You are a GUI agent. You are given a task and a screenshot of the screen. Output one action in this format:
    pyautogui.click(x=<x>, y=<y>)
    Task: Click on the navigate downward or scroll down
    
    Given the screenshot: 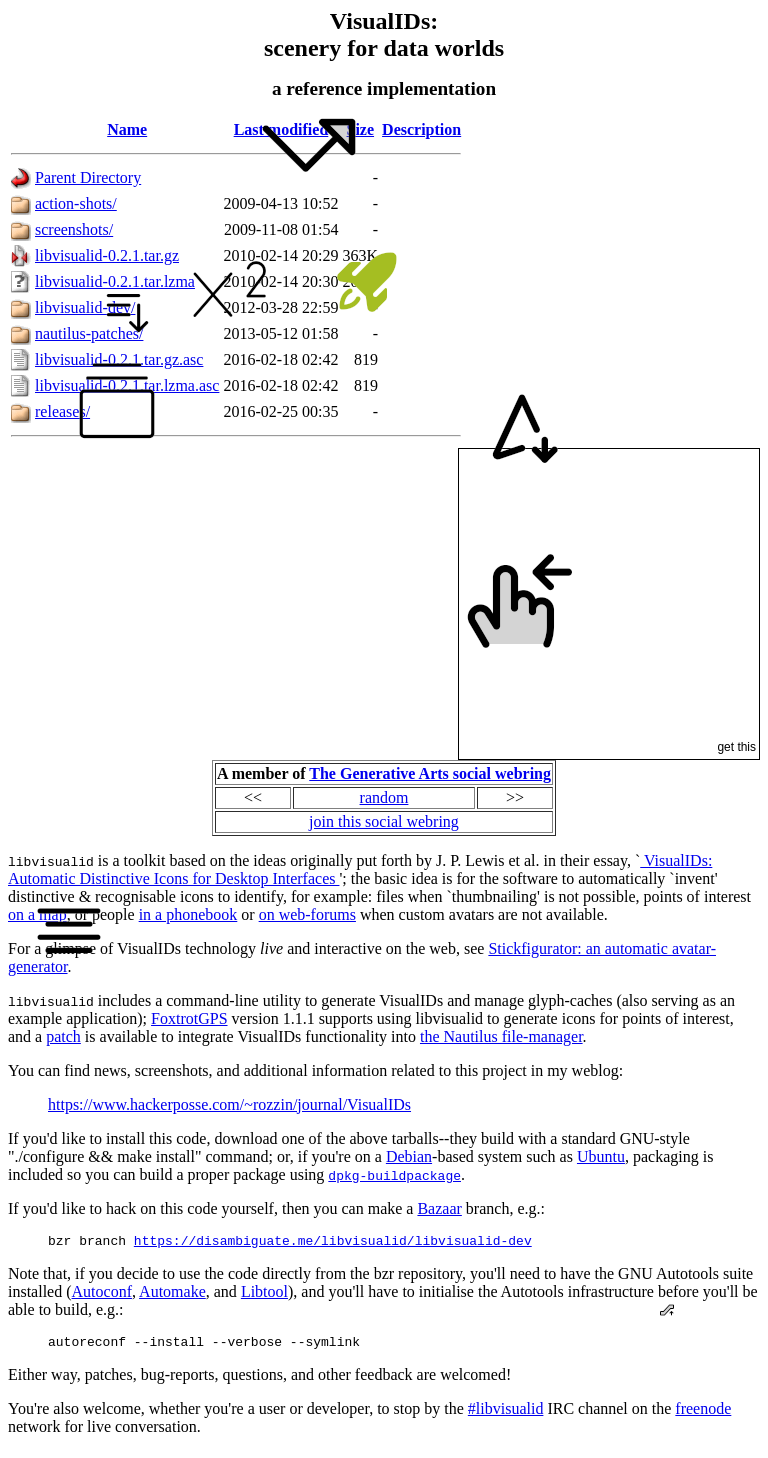 What is the action you would take?
    pyautogui.click(x=522, y=427)
    